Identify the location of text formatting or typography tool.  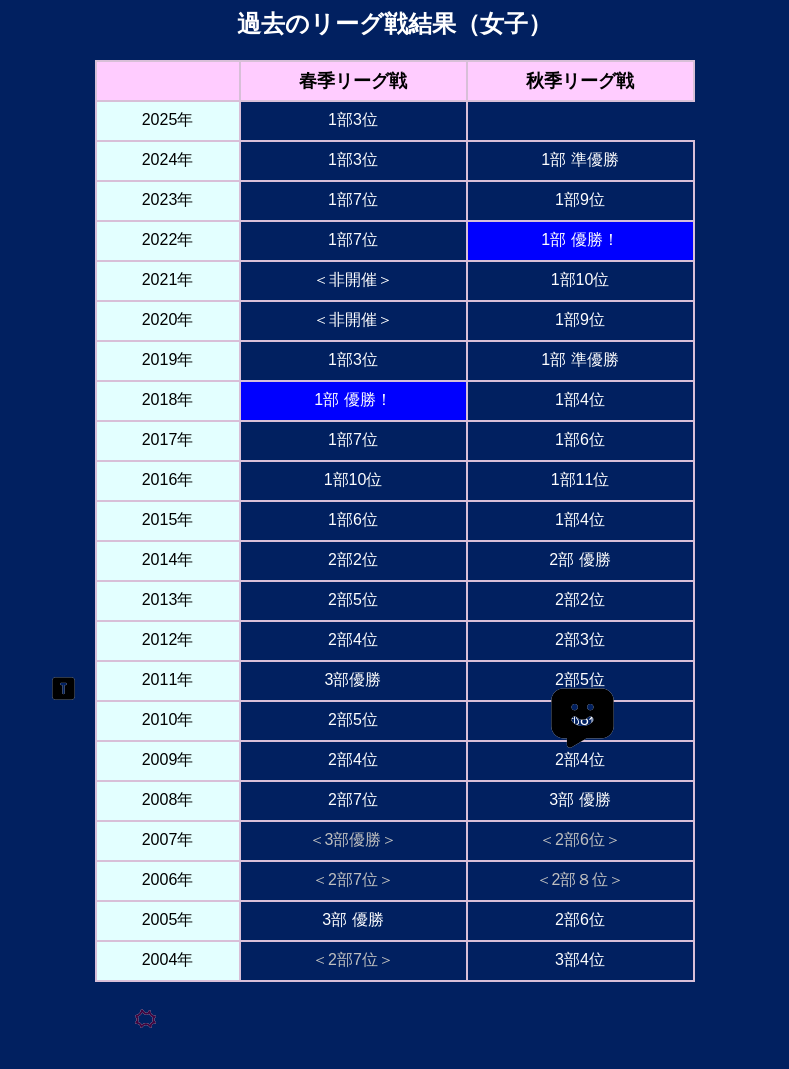
(63, 688).